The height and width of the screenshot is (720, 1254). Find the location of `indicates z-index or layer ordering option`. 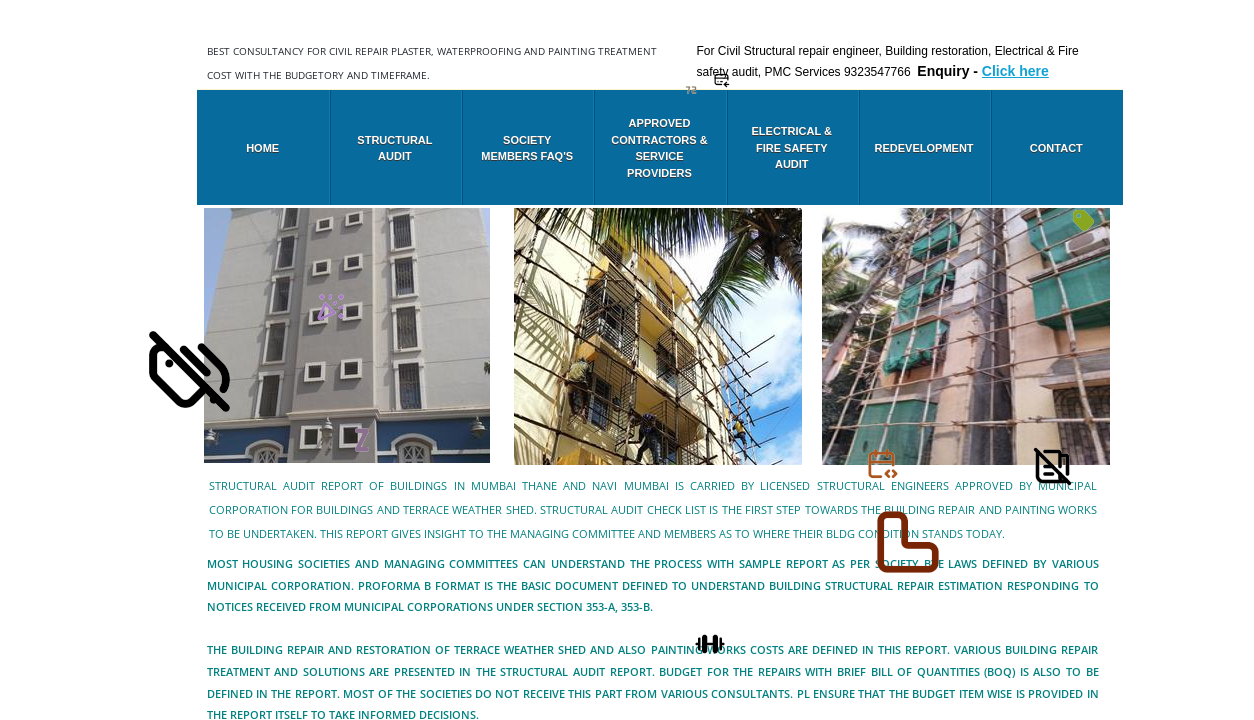

indicates z-index or layer ordering option is located at coordinates (362, 440).